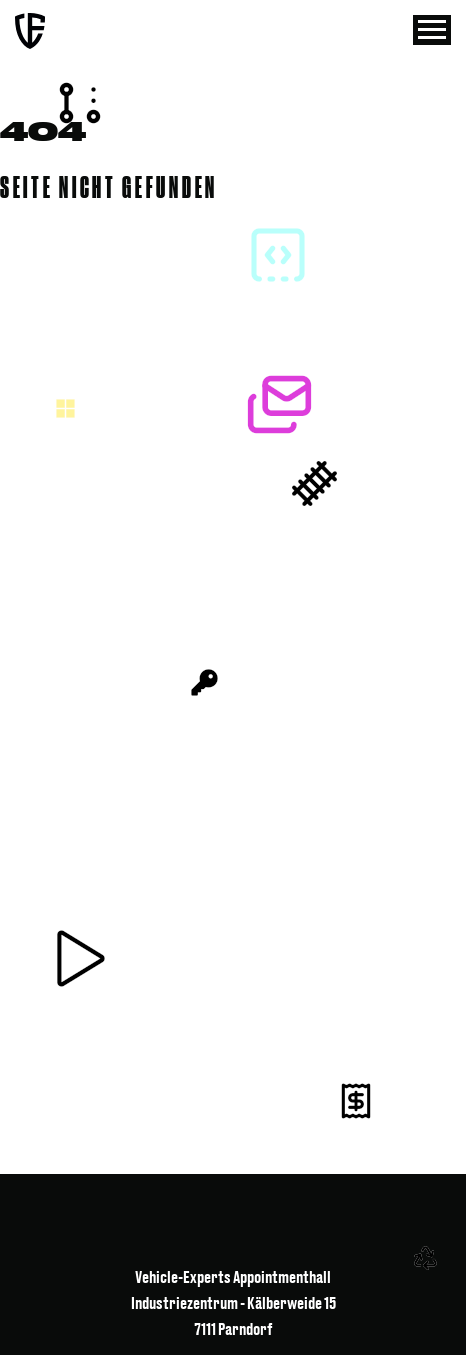 The width and height of the screenshot is (466, 1355). I want to click on view train or rail transit options, so click(314, 483).